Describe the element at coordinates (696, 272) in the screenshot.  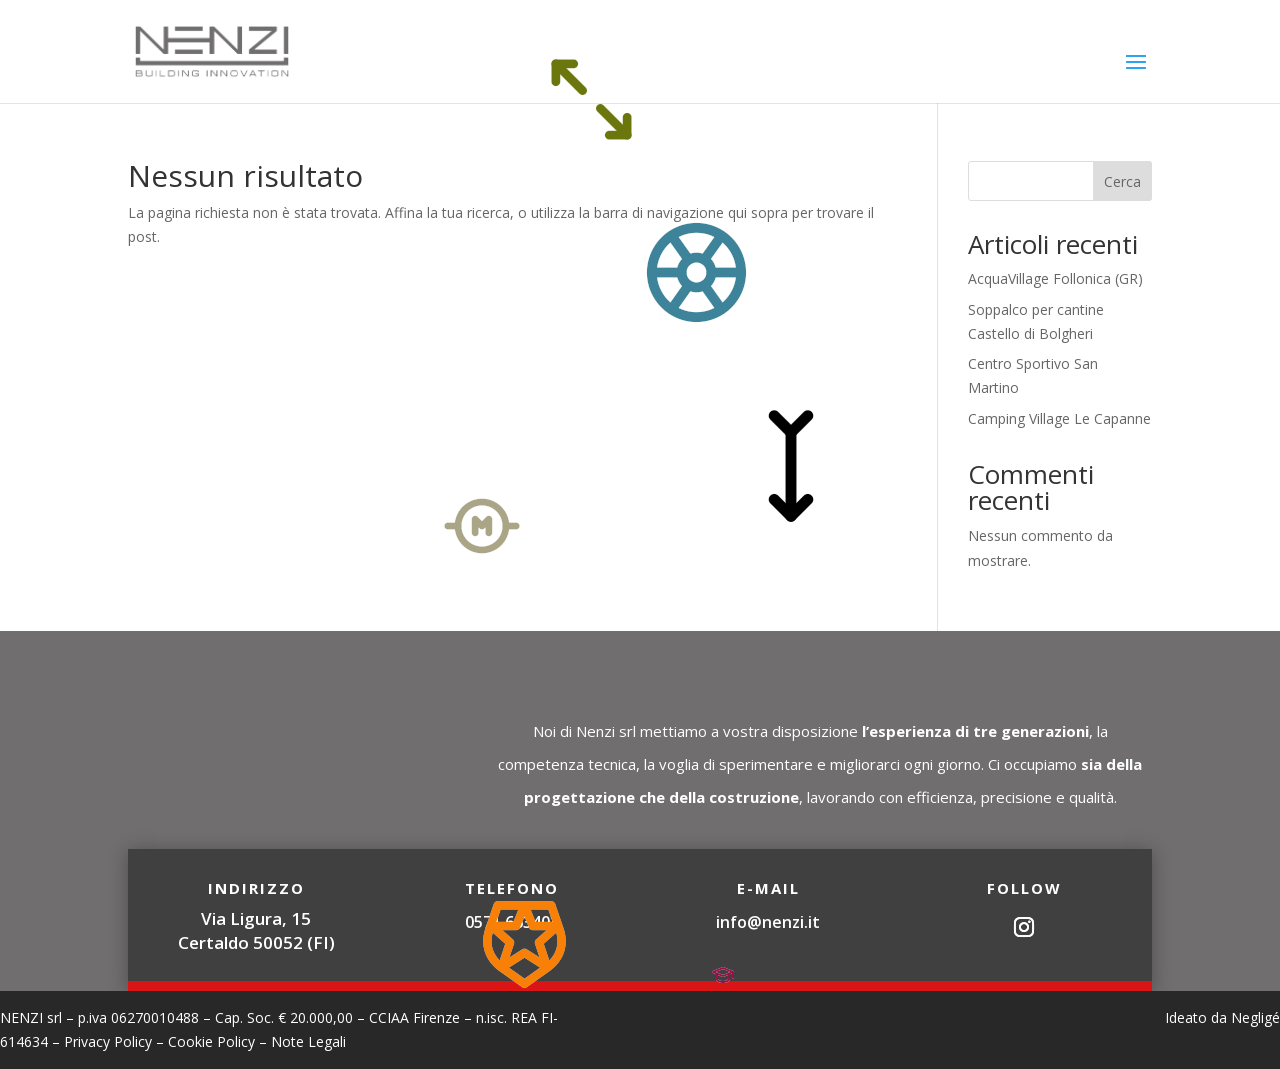
I see `access vehicle or tire settings` at that location.